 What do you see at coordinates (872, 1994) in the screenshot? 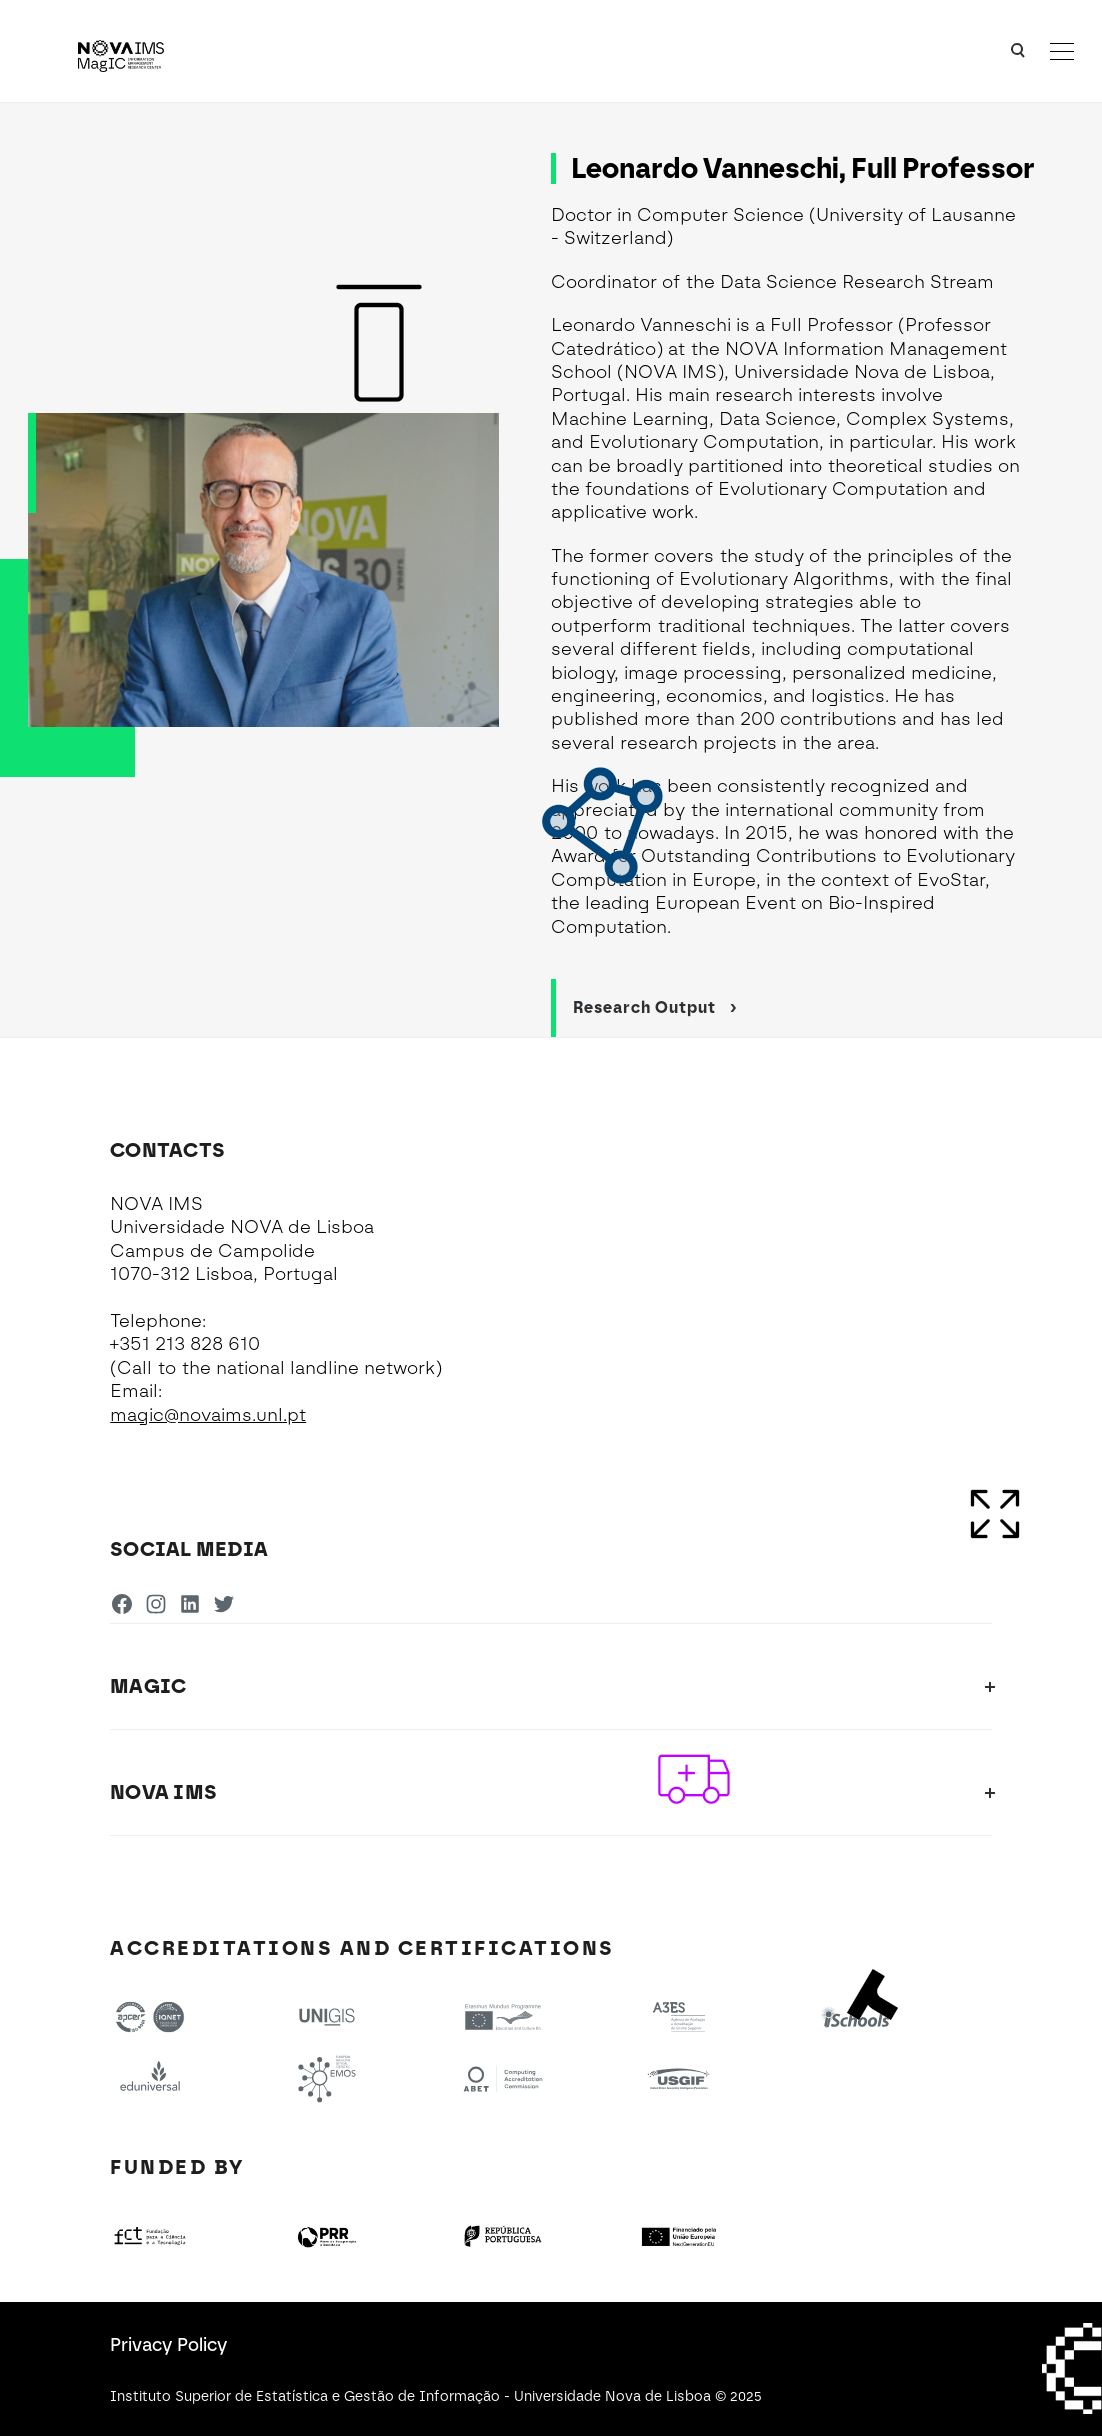
I see `trapeze app or service branding` at bounding box center [872, 1994].